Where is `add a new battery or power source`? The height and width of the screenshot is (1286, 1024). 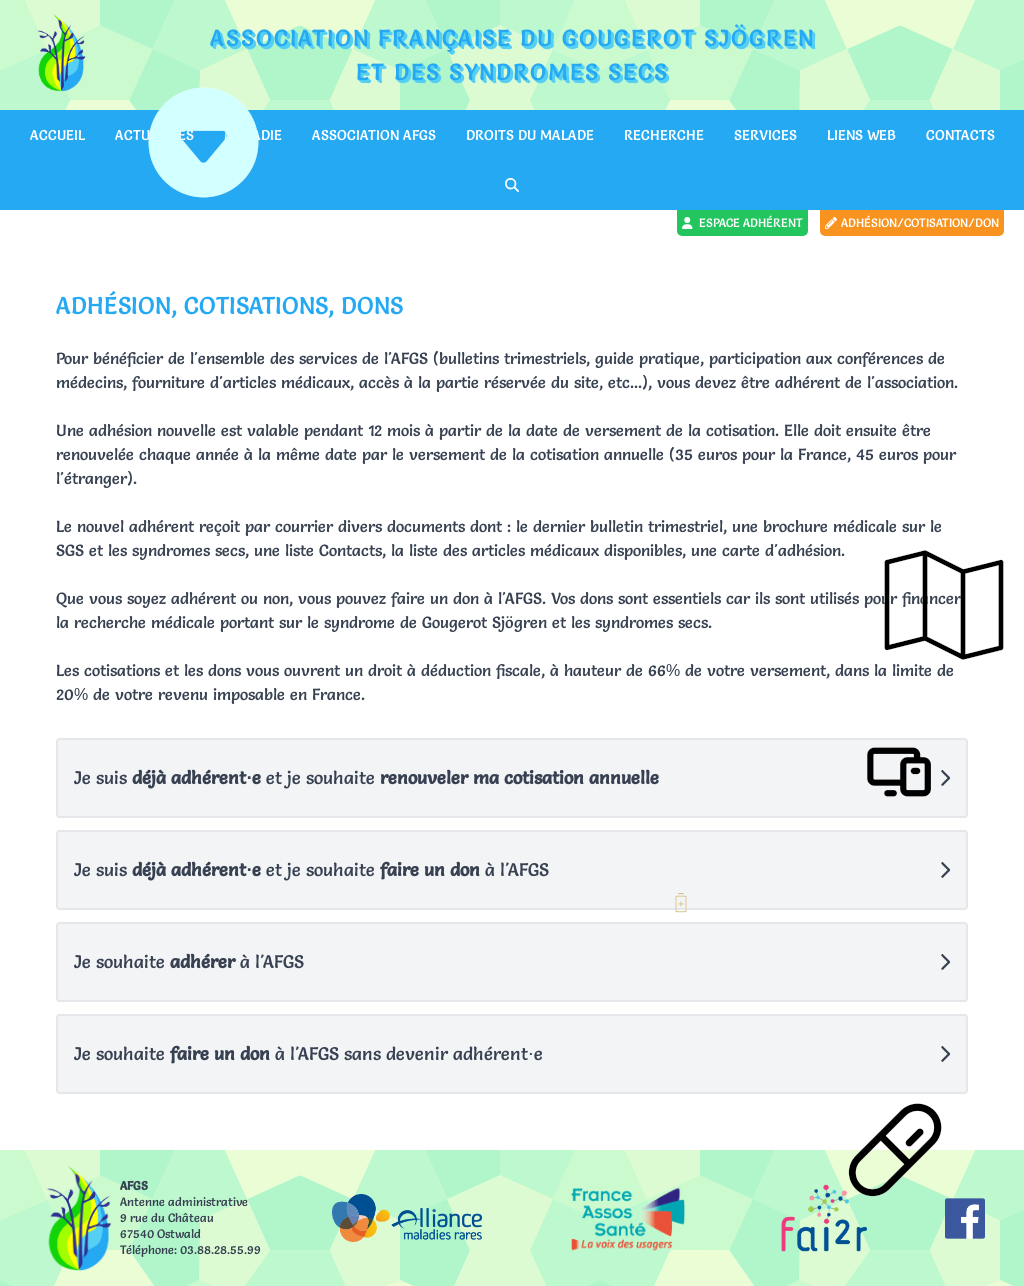
add a new battery or power source is located at coordinates (681, 903).